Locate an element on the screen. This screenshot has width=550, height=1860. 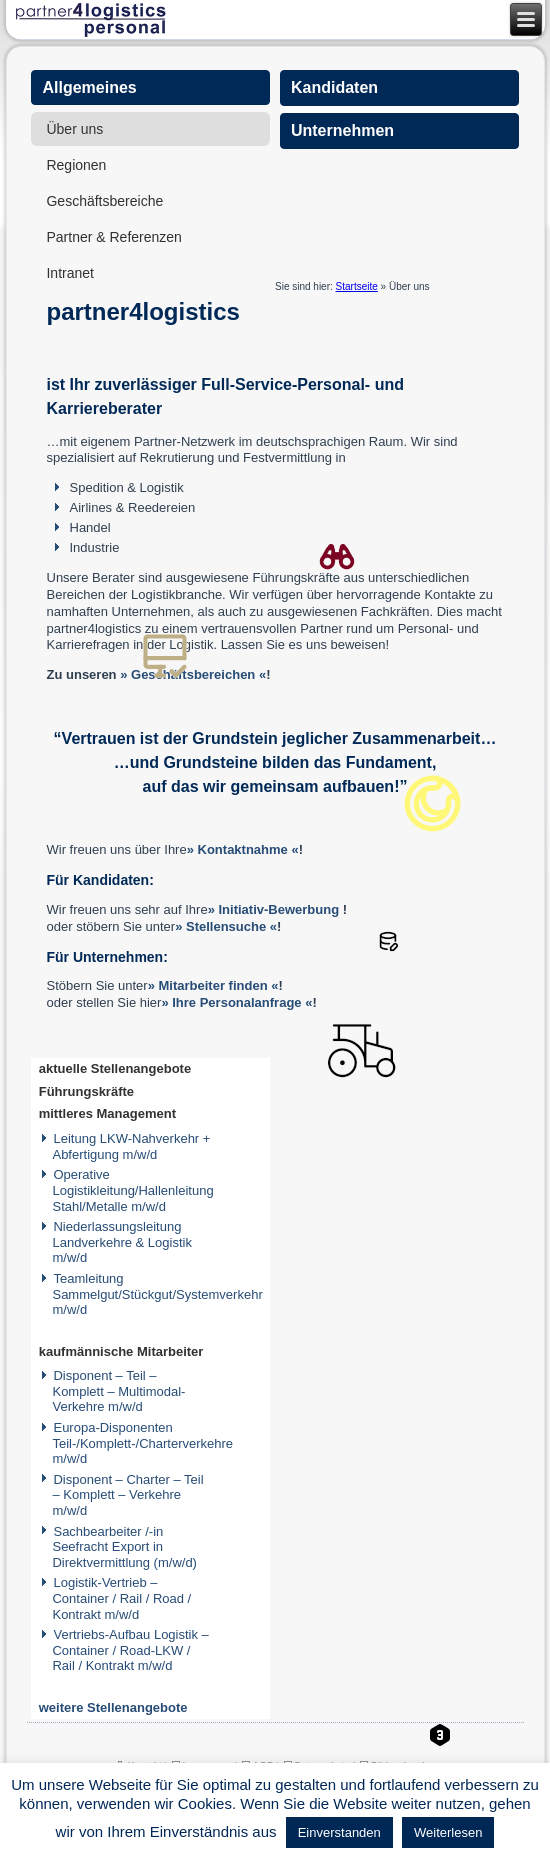
open Cinema 4D application is located at coordinates (432, 803).